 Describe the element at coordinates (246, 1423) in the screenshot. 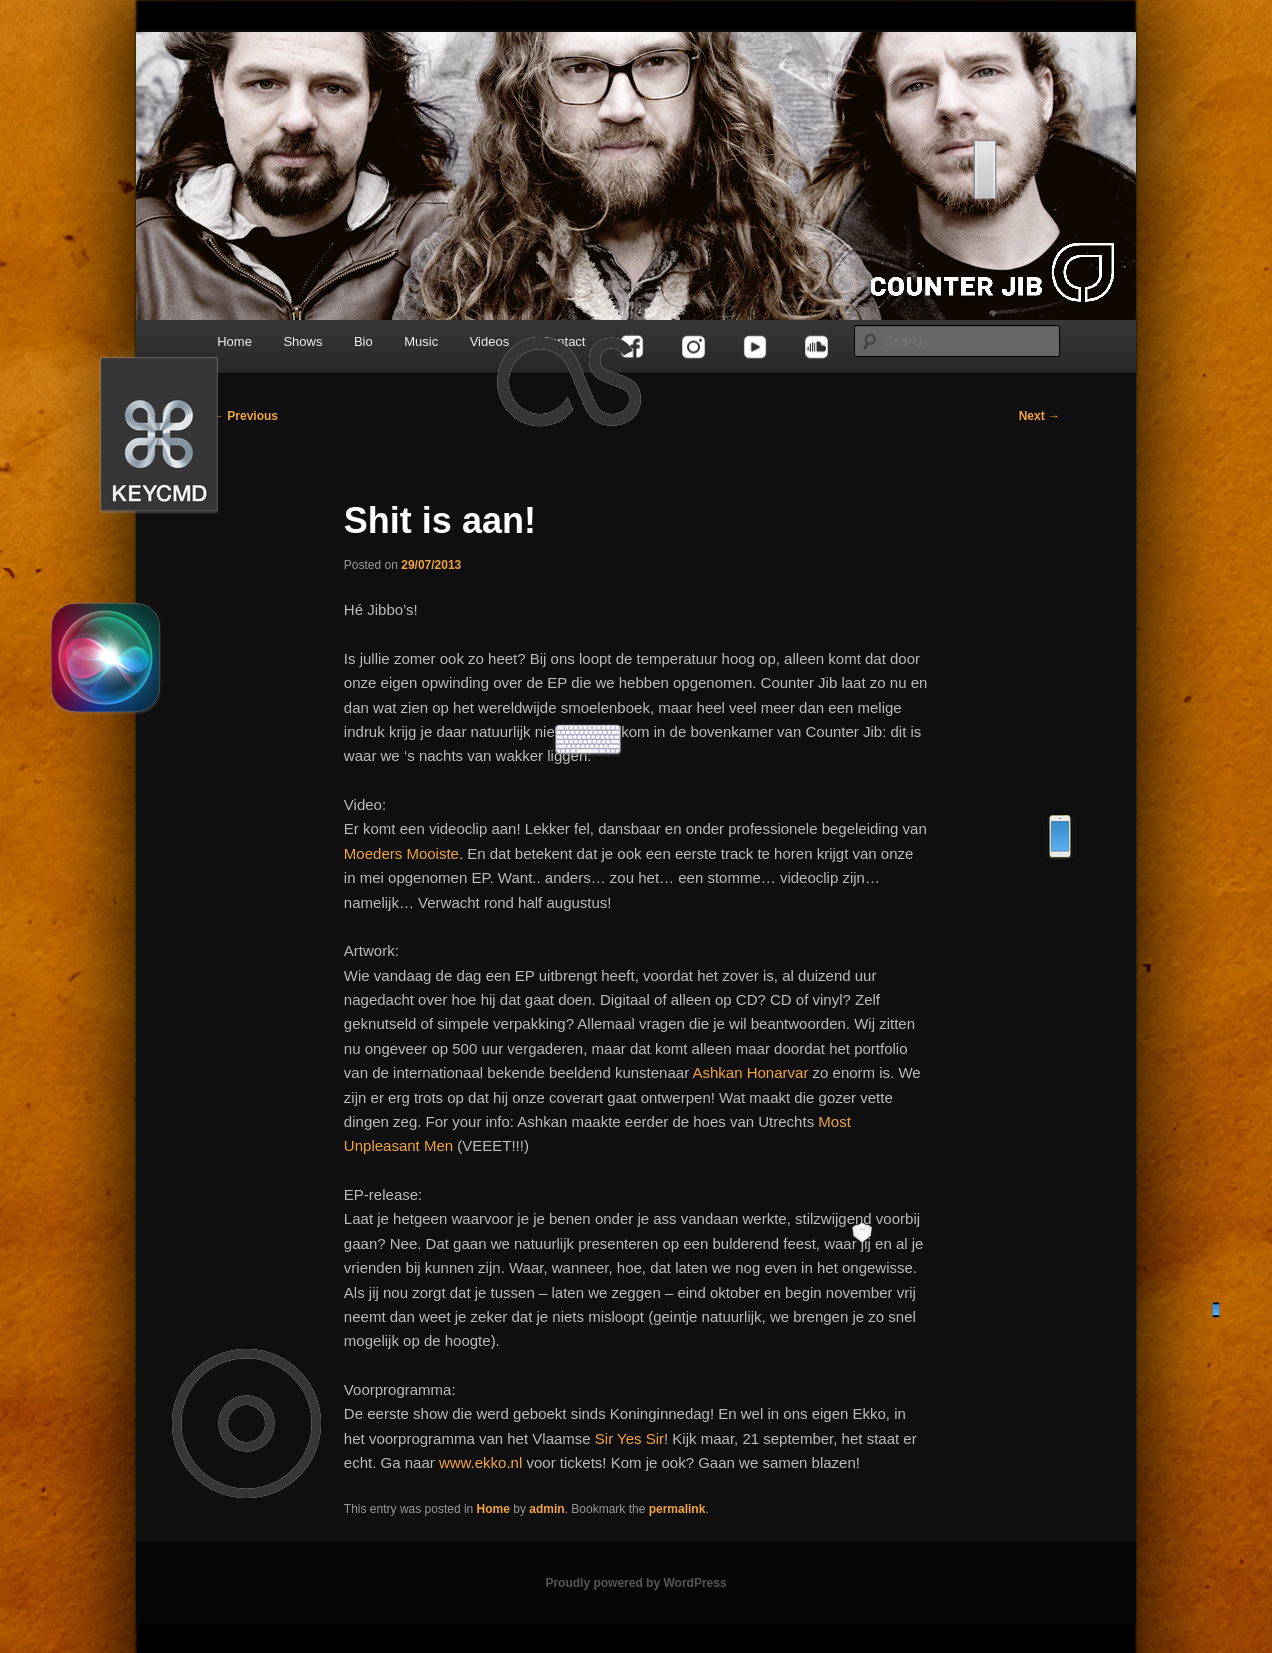

I see `indicates optical media such as a CD or DVD` at that location.